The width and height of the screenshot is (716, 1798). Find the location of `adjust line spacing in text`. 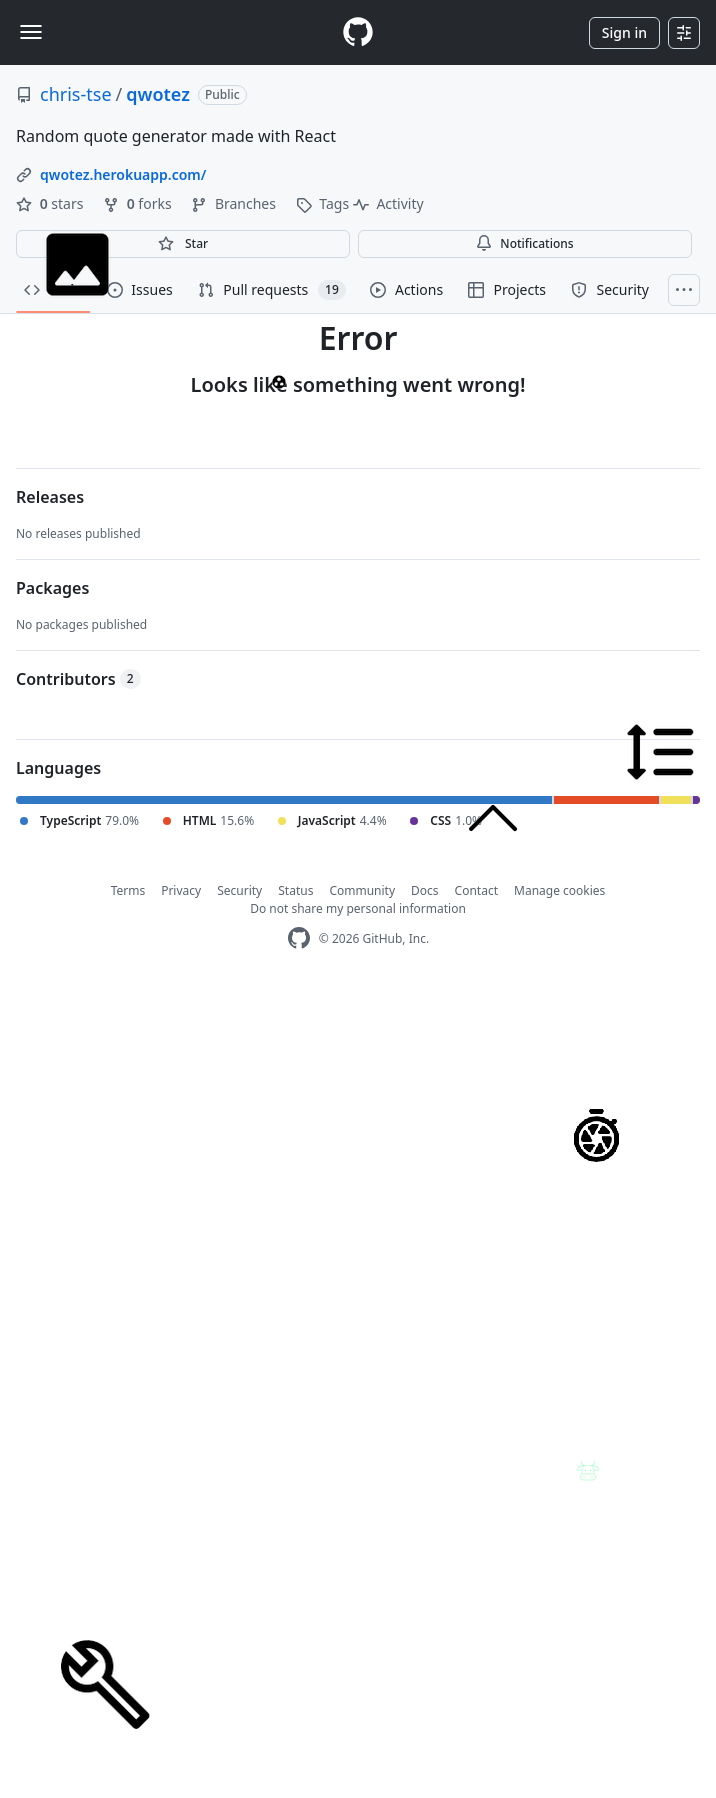

adjust line spacing in text is located at coordinates (660, 752).